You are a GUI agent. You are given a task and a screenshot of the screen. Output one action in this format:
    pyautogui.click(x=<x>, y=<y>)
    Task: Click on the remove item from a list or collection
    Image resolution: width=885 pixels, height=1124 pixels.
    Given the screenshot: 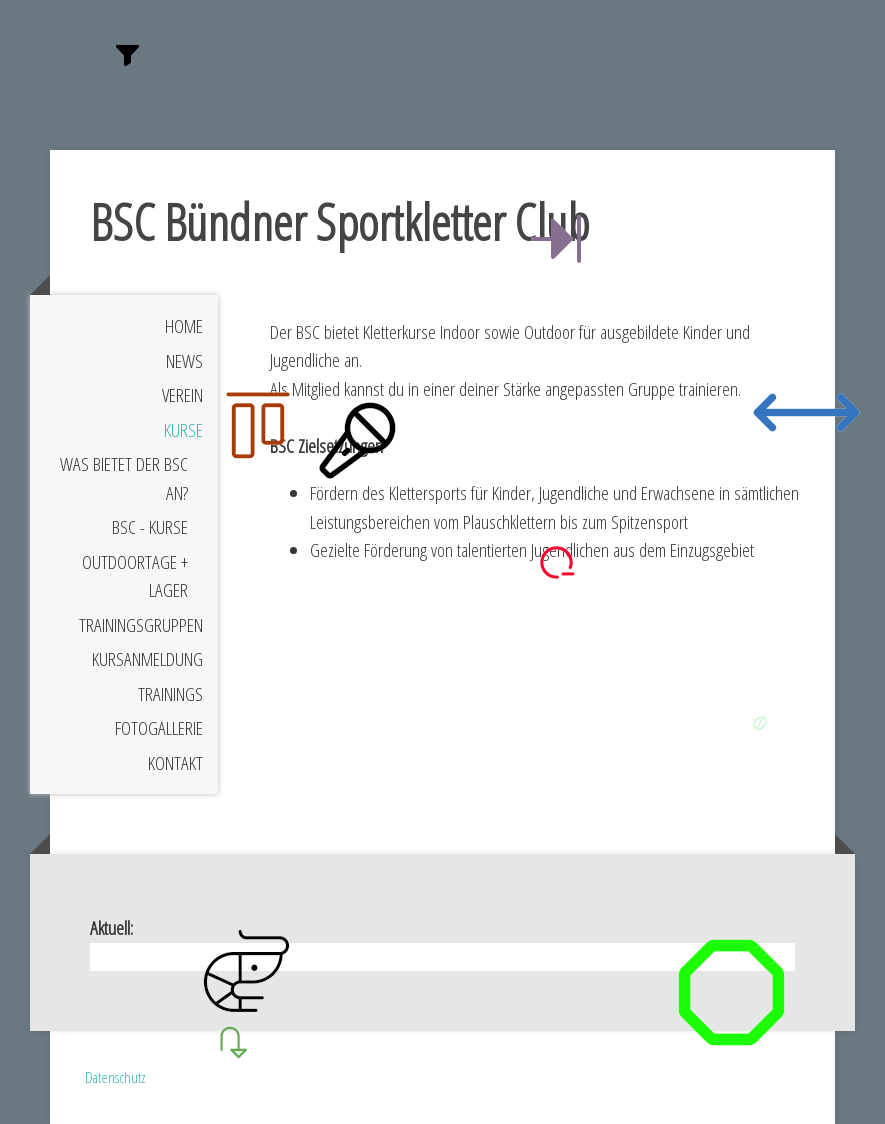 What is the action you would take?
    pyautogui.click(x=556, y=562)
    